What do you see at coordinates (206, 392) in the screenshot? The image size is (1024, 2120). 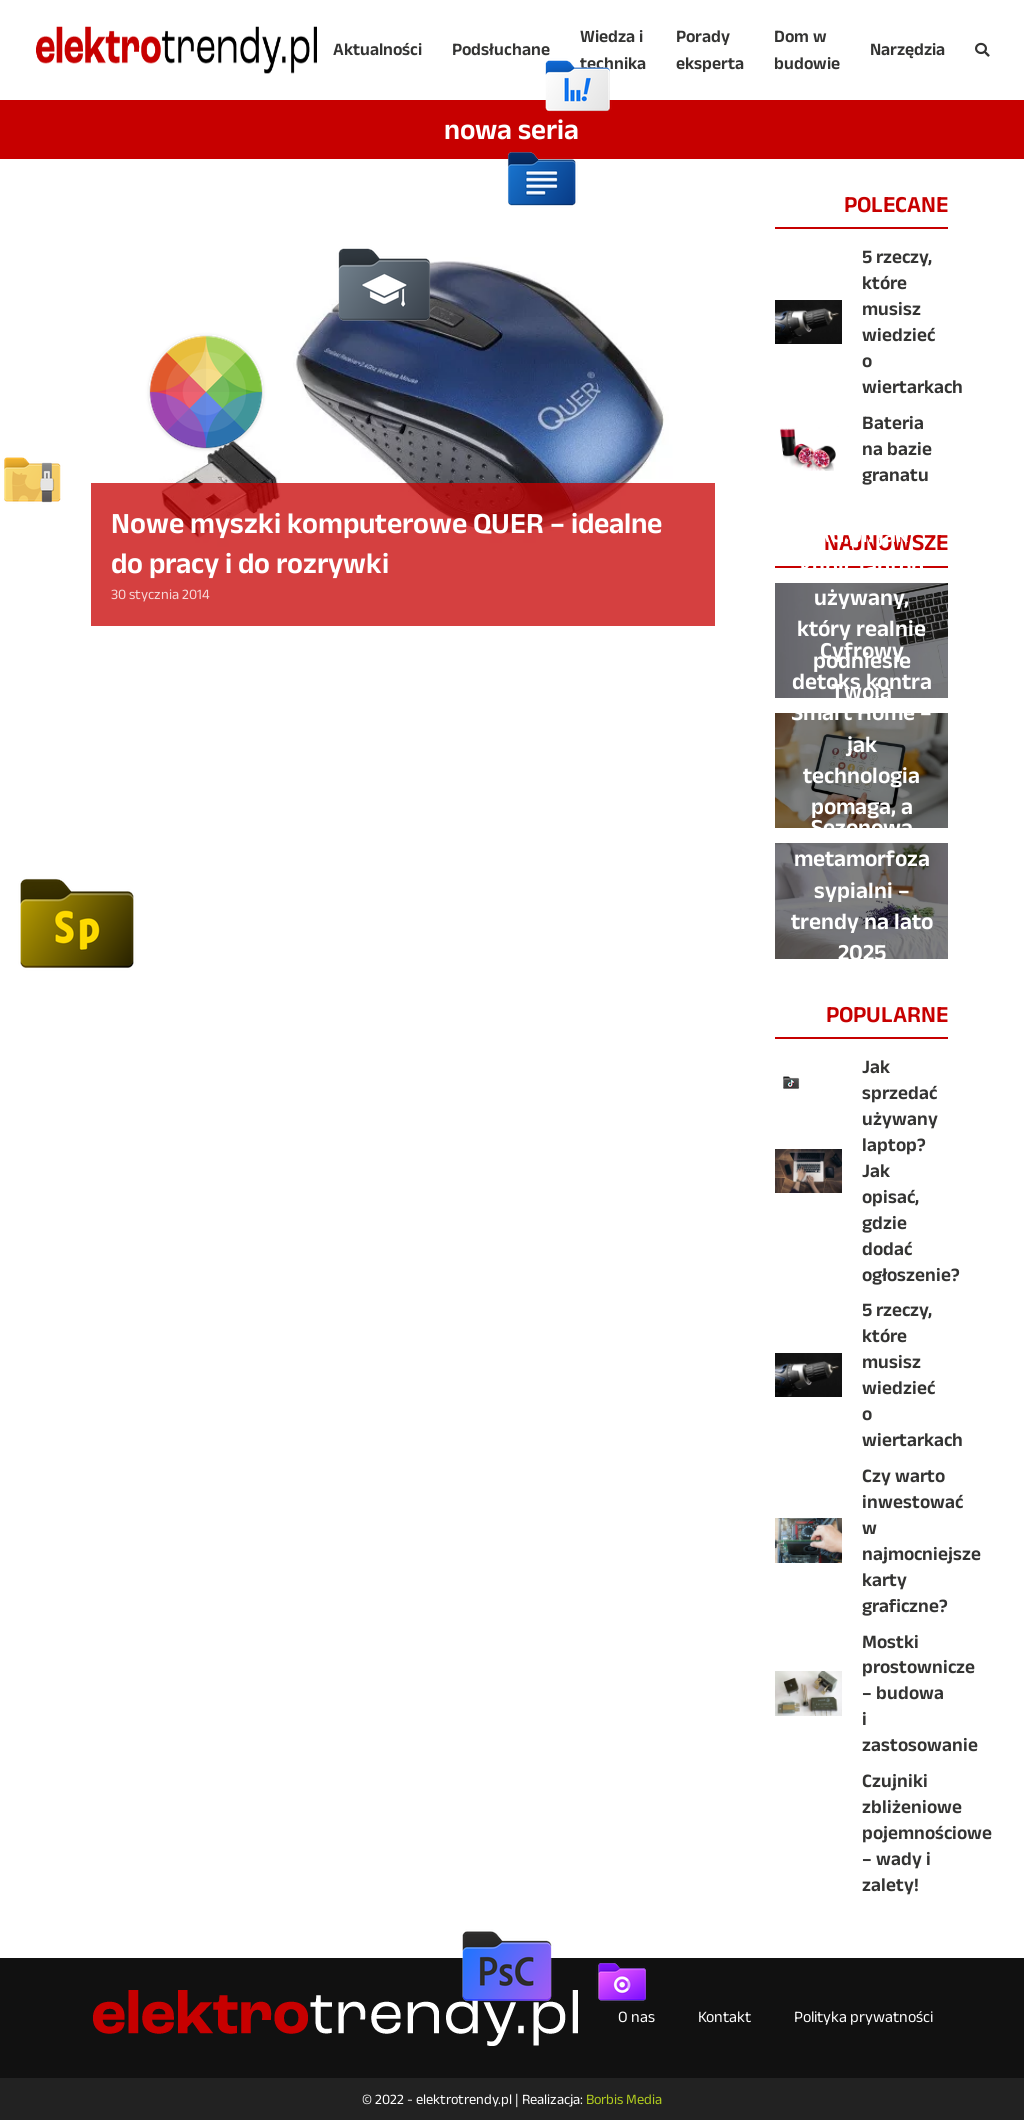 I see `open color management settings` at bounding box center [206, 392].